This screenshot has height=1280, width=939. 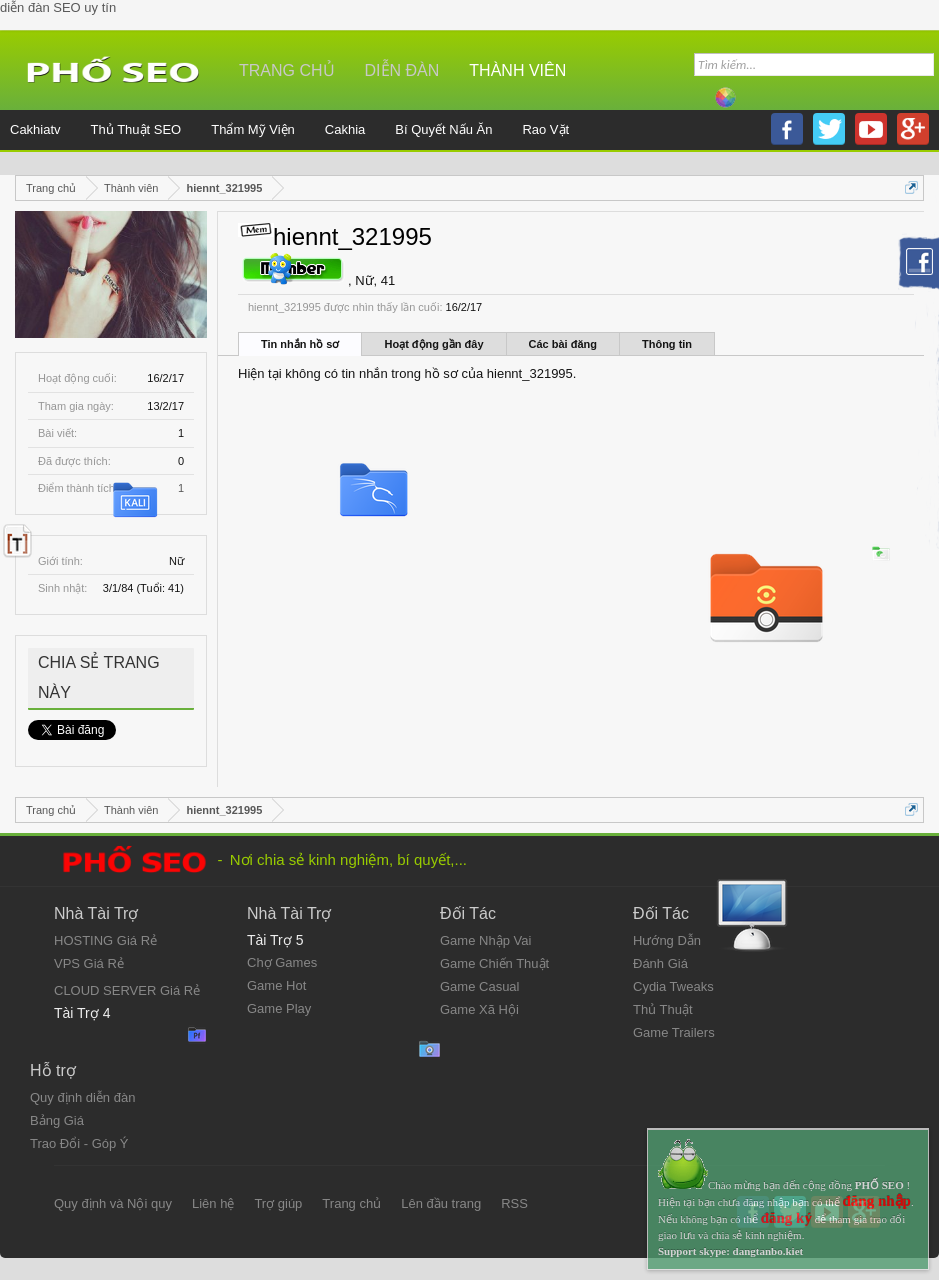 What do you see at coordinates (197, 1035) in the screenshot?
I see `open Adobe Portfolio project folder` at bounding box center [197, 1035].